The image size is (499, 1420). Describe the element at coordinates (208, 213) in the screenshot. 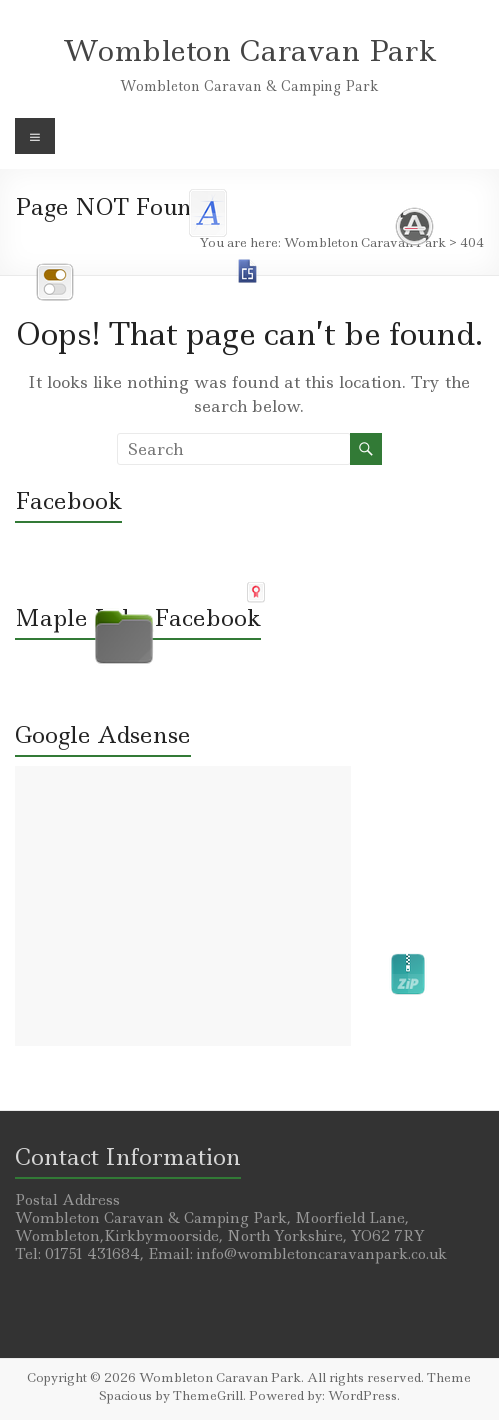

I see `a TrueType font file` at that location.